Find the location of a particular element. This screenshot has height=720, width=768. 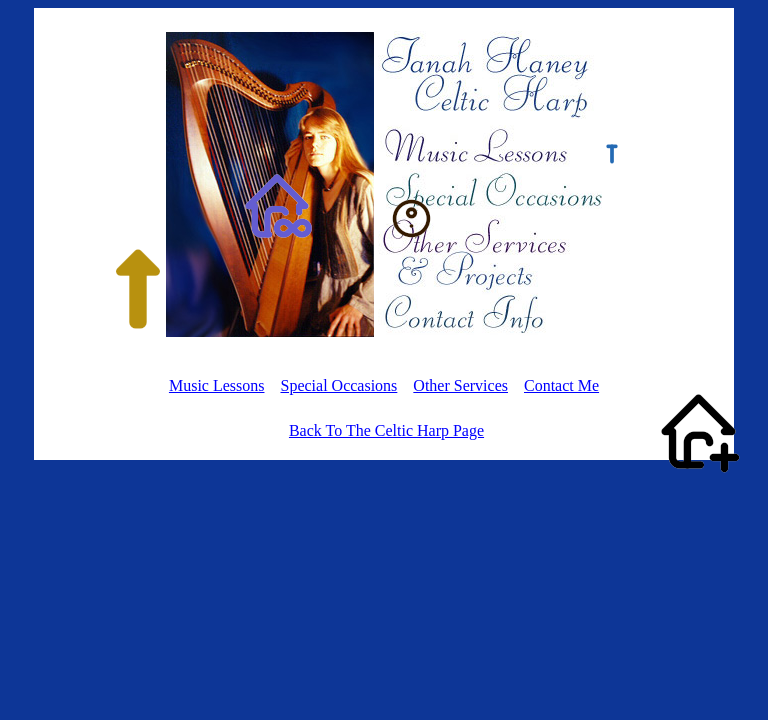

text formatting option for title case is located at coordinates (612, 154).